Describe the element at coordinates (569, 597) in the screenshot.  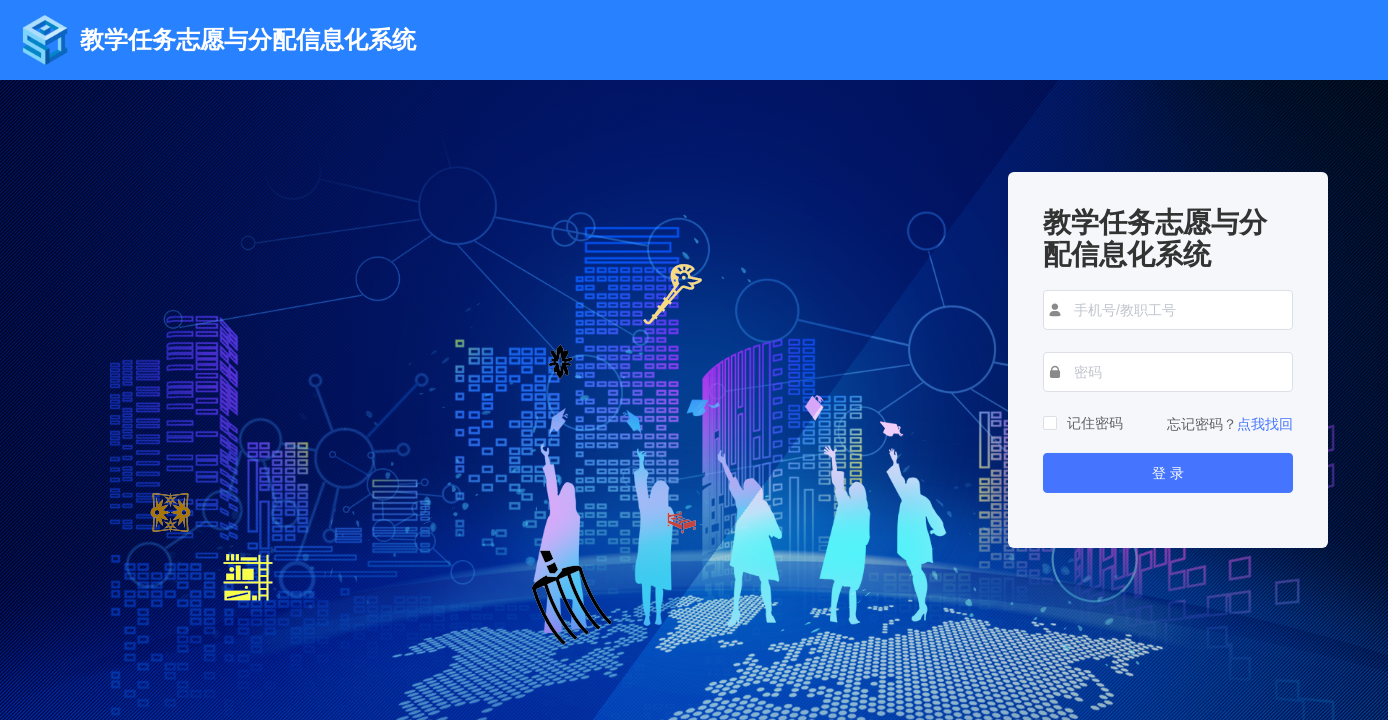
I see `farming or agriculture tool category` at that location.